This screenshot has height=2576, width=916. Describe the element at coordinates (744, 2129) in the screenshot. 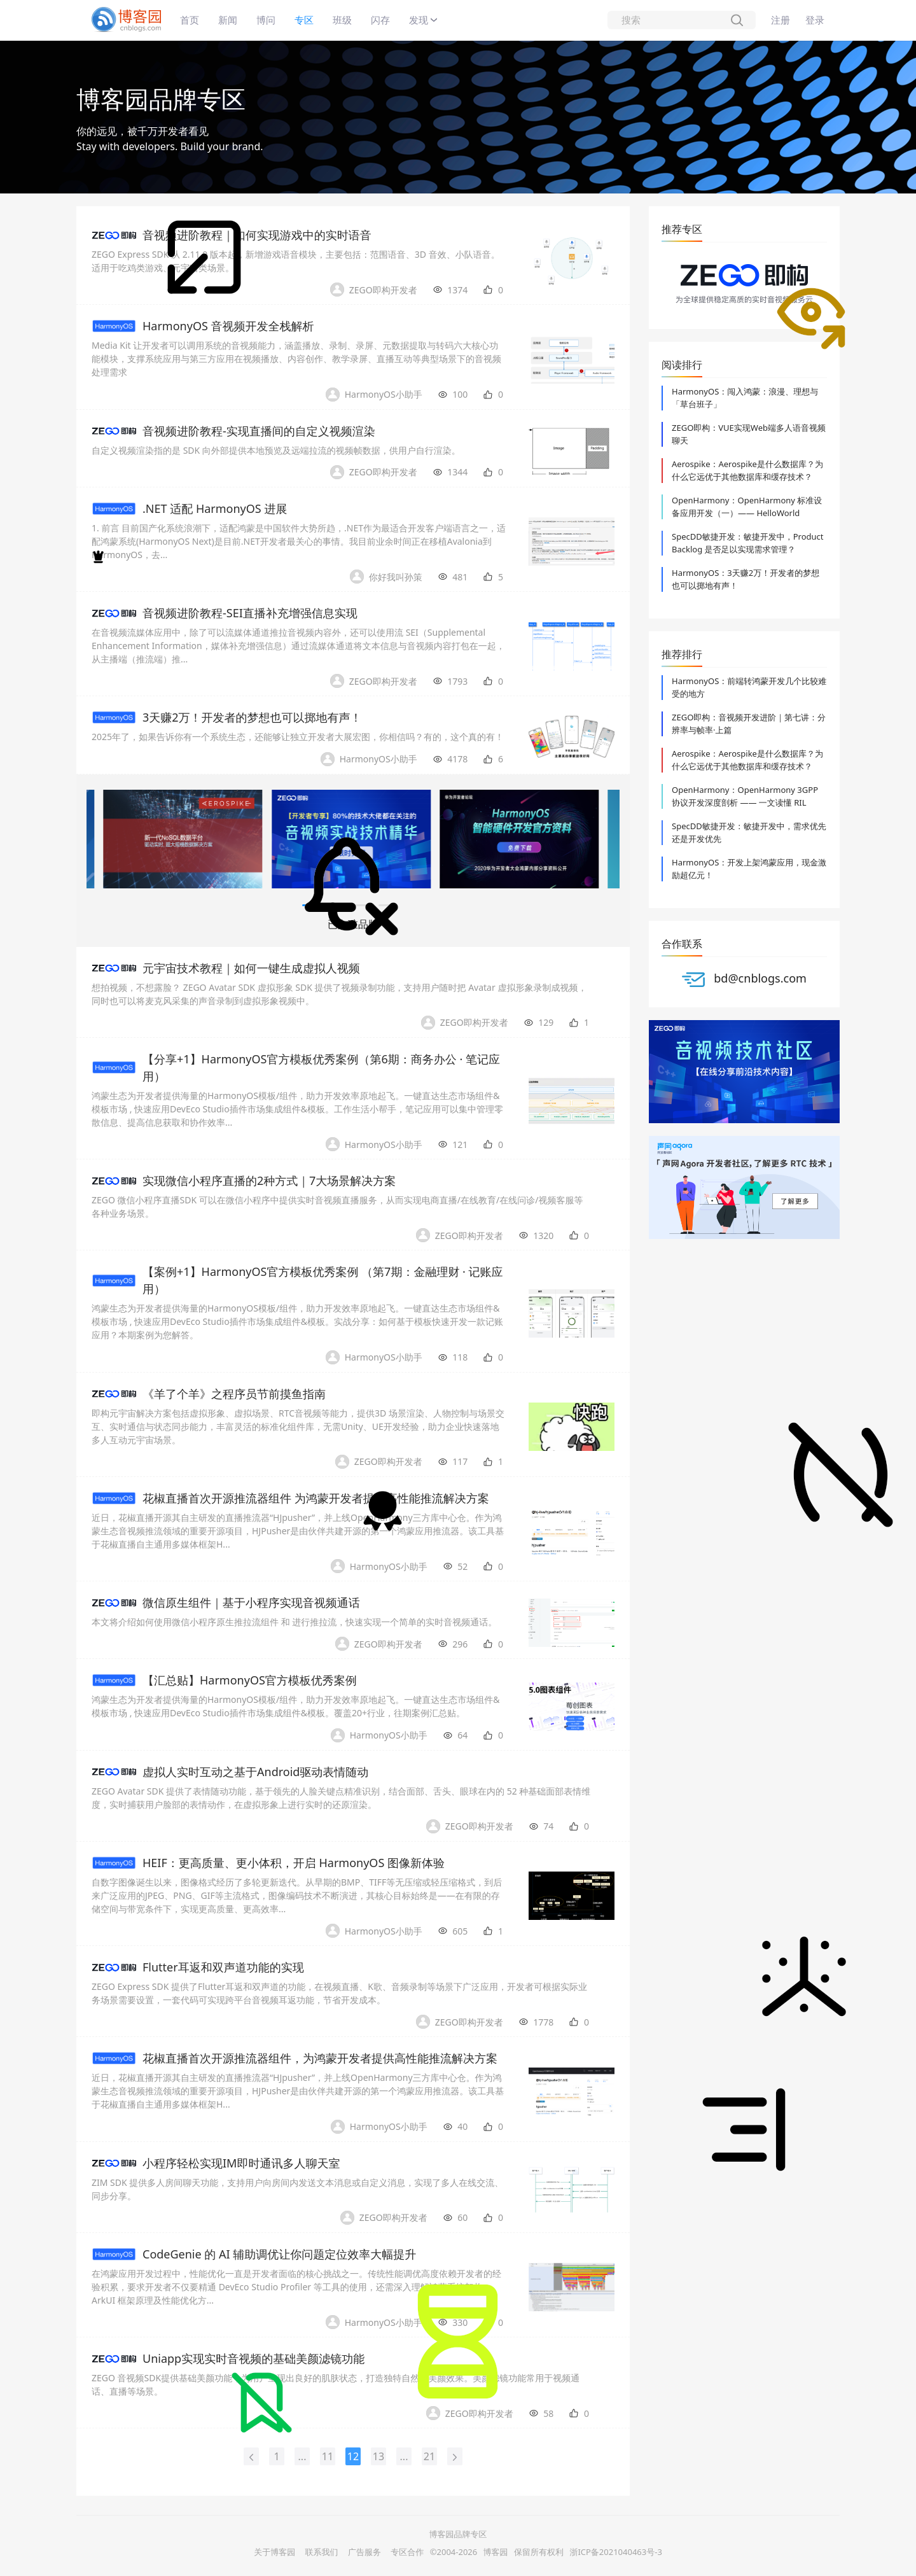

I see `align text to the right` at that location.